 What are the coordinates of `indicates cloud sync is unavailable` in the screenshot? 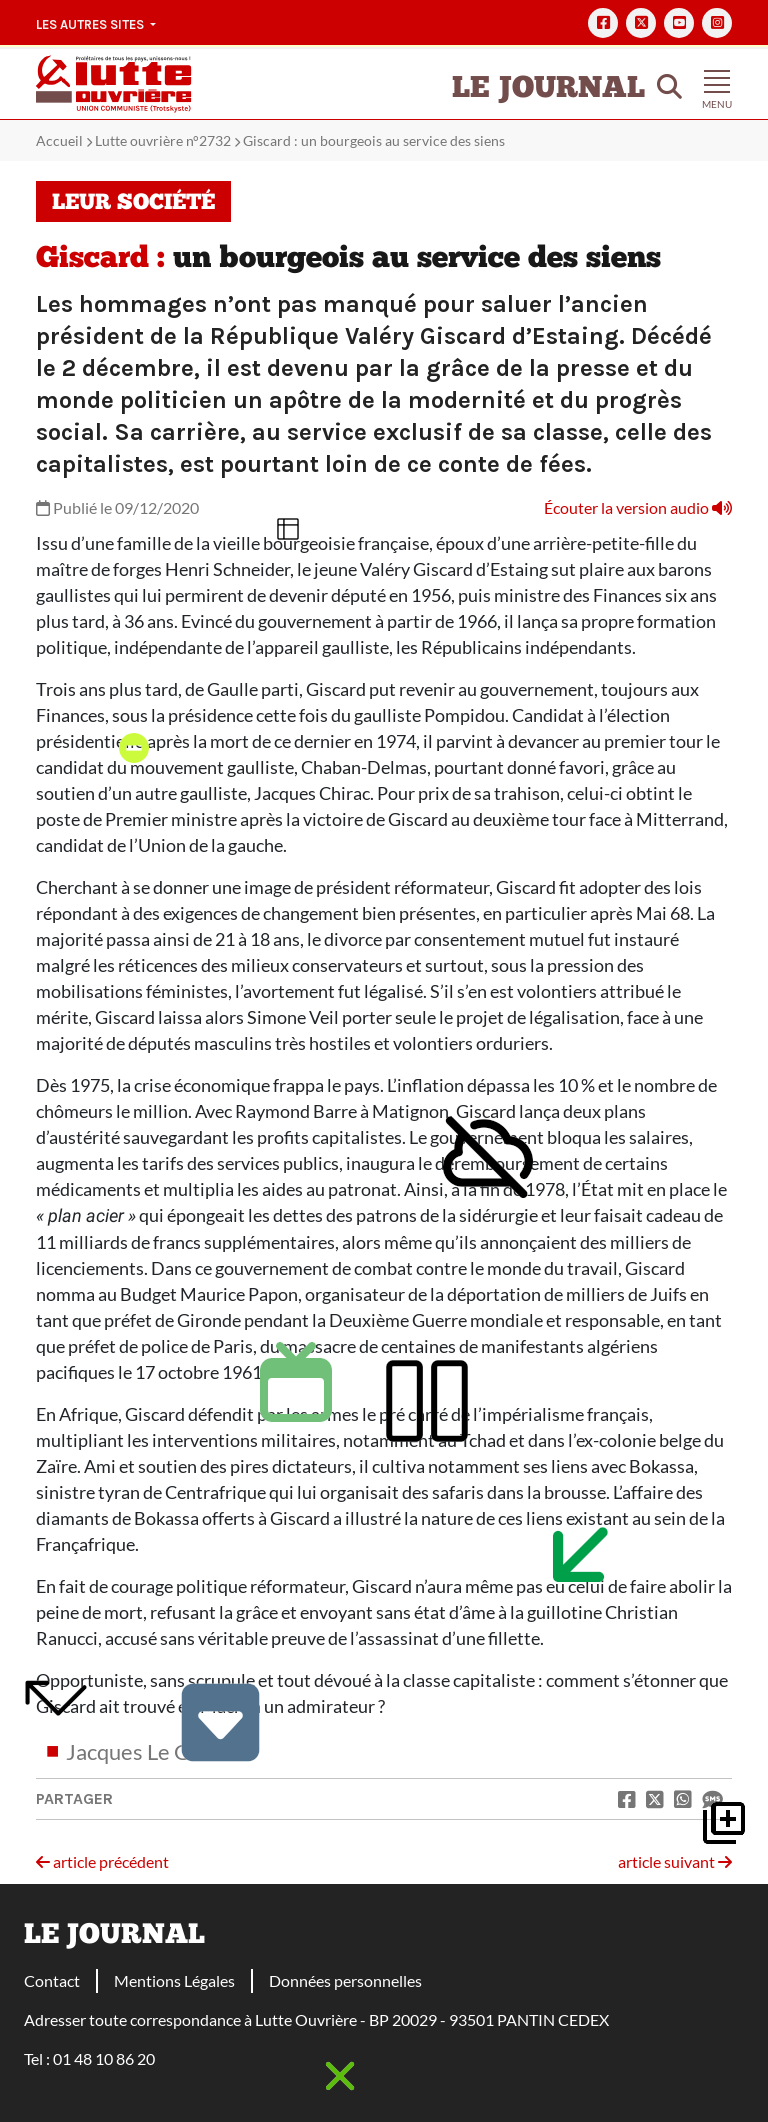 It's located at (488, 1153).